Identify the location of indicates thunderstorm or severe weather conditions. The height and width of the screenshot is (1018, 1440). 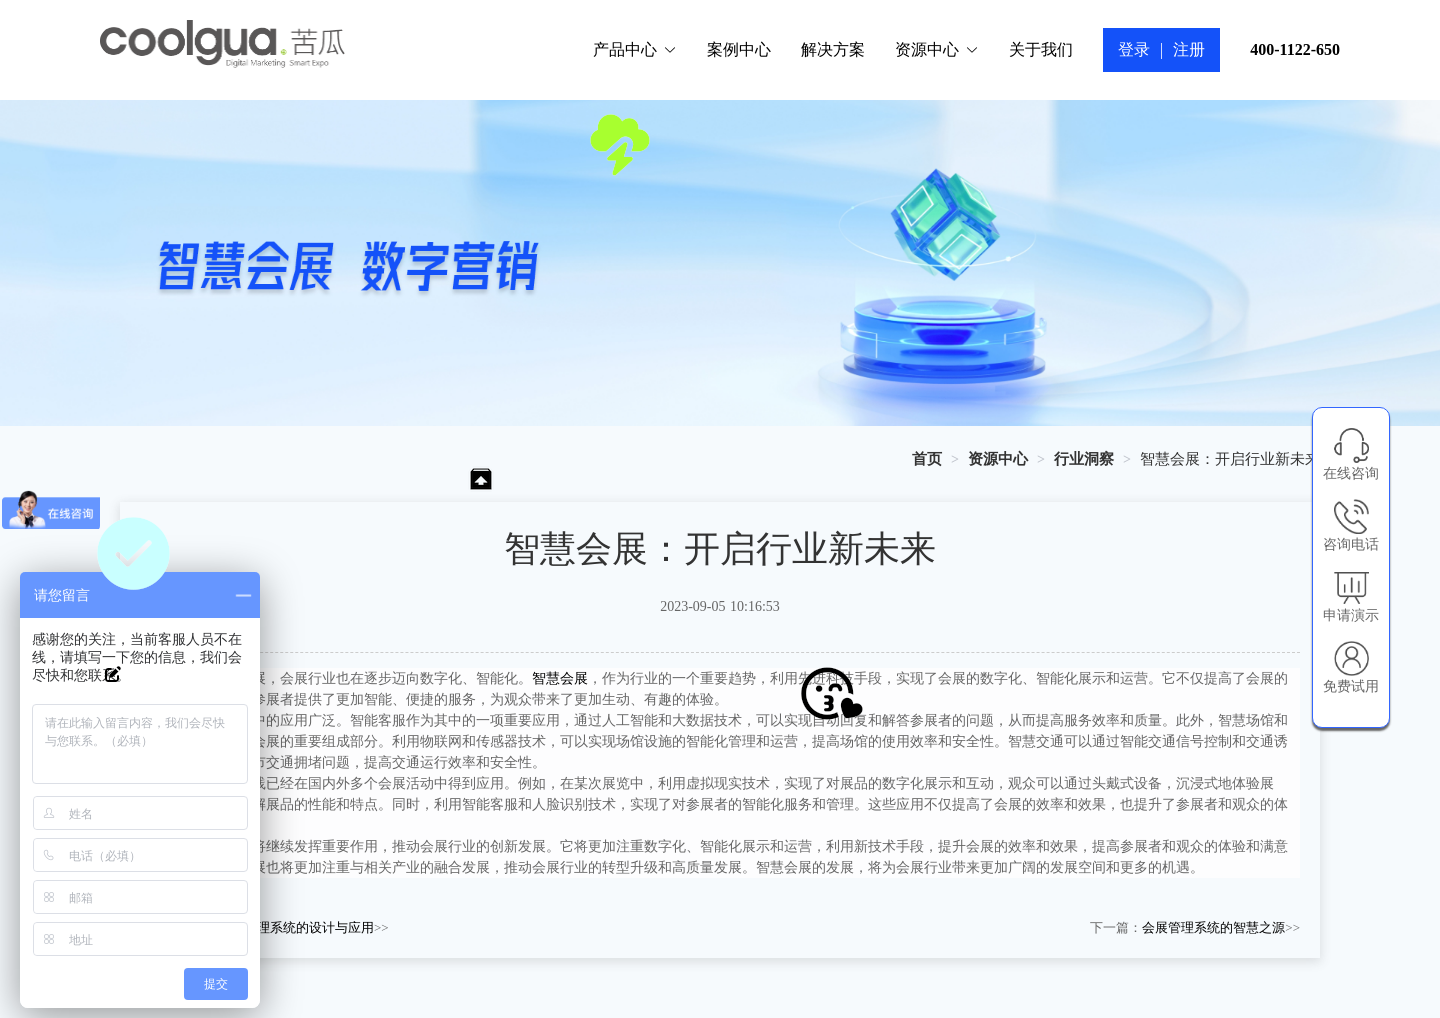
(620, 144).